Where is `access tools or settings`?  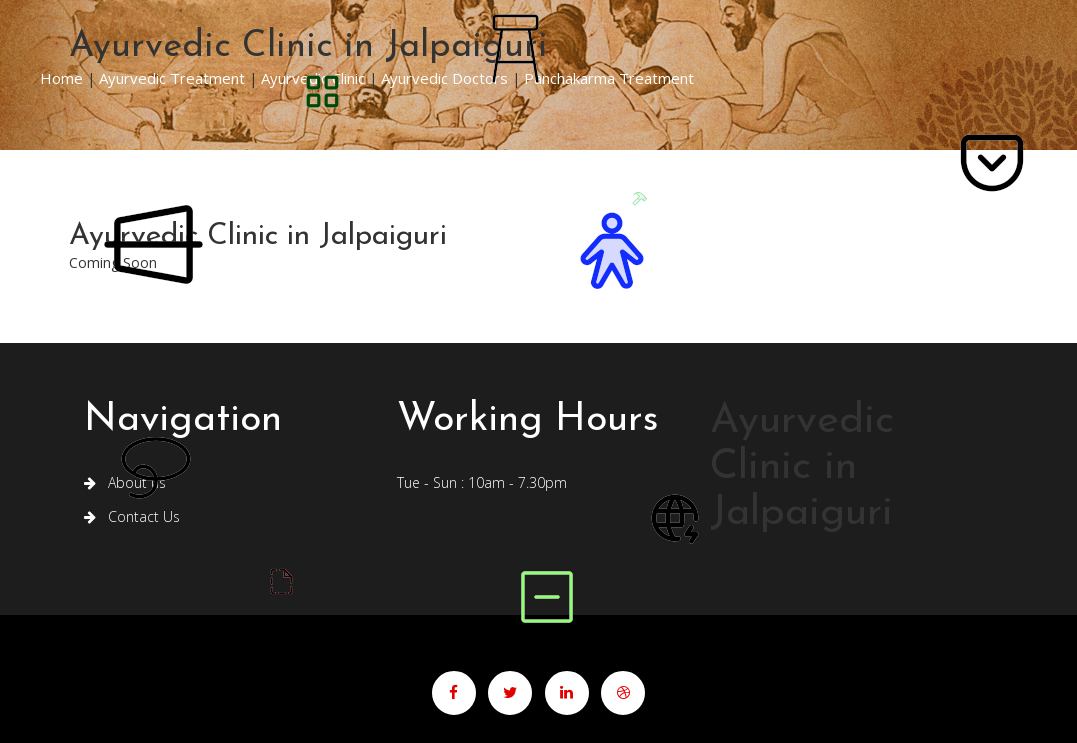 access tools or settings is located at coordinates (639, 199).